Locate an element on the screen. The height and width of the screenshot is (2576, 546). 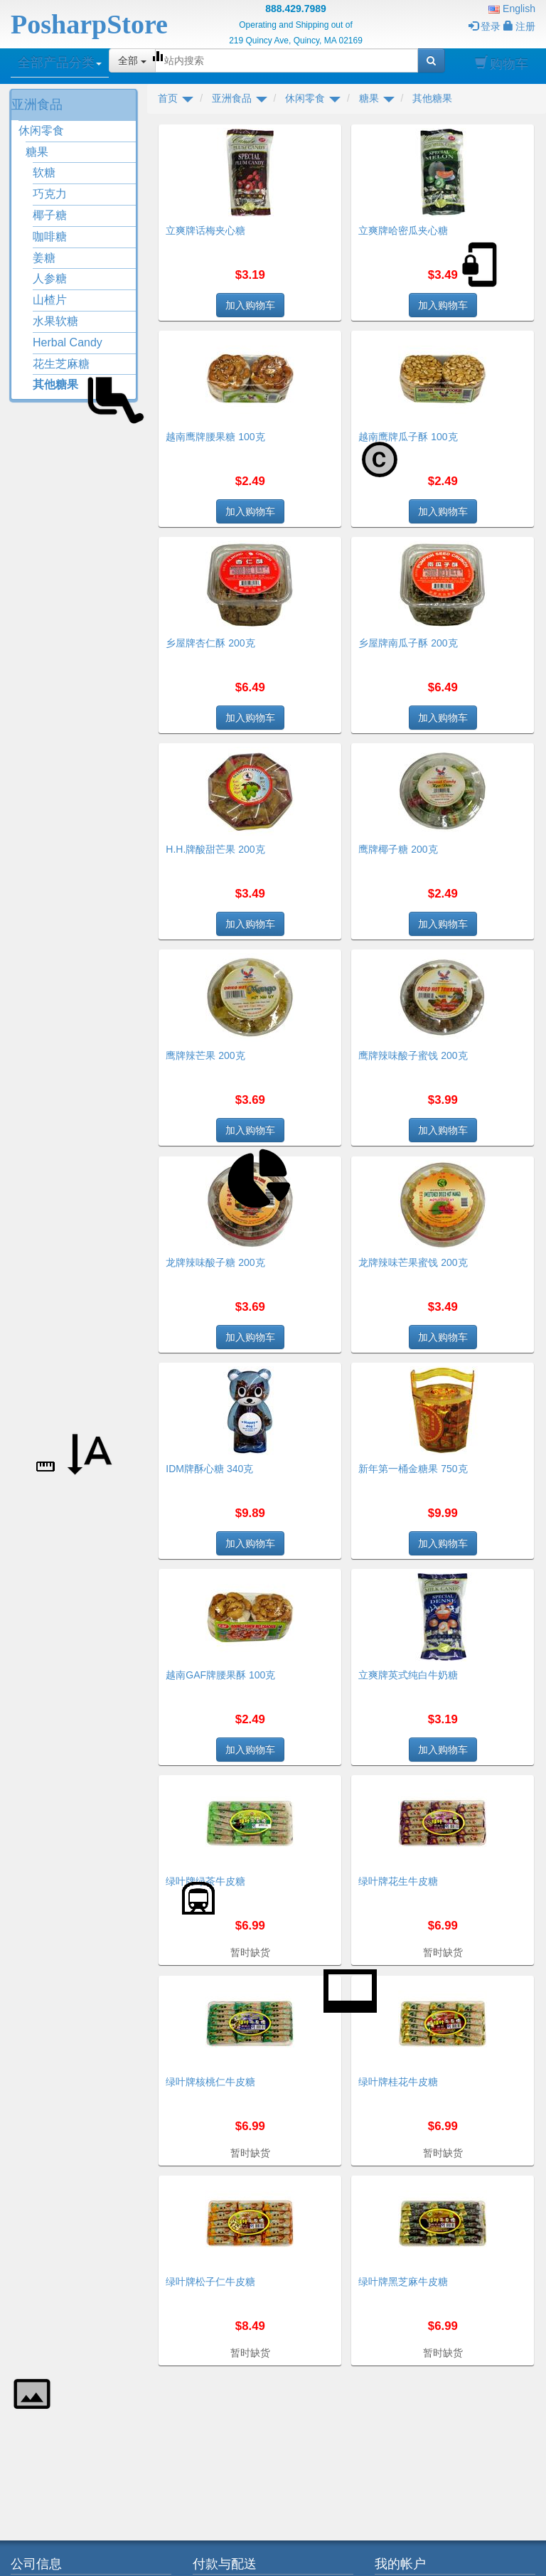
select extra legroom seating option is located at coordinates (114, 401).